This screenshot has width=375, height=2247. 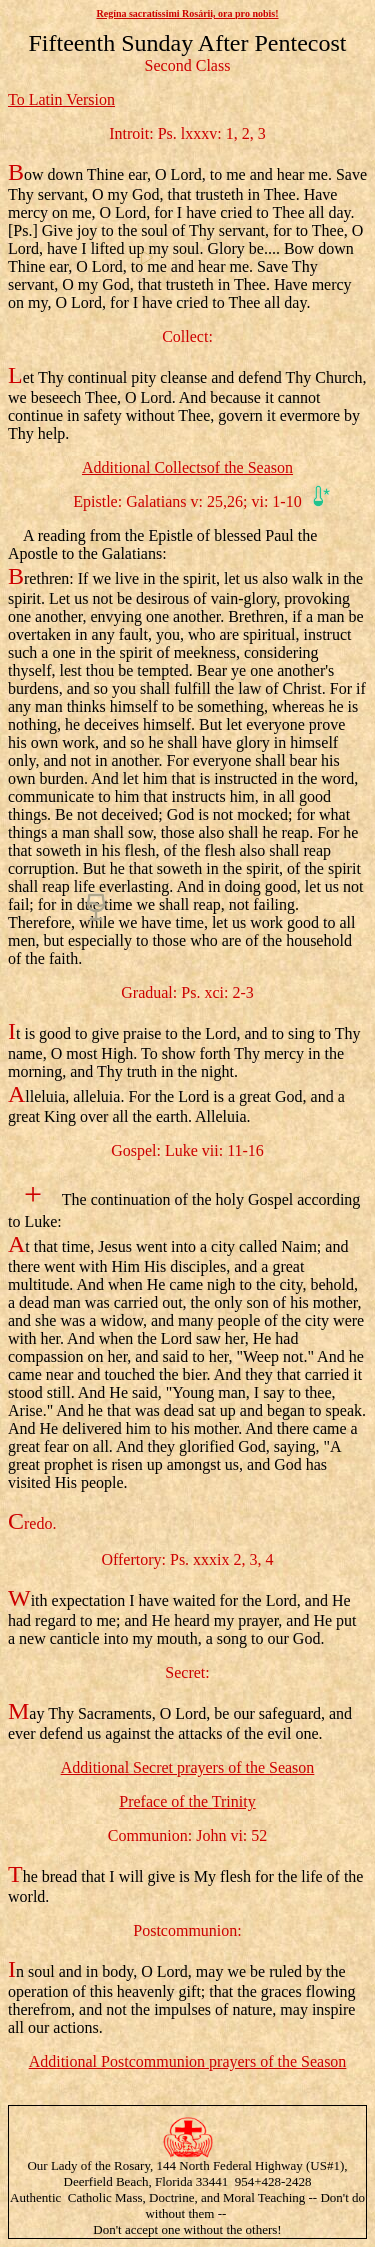 I want to click on play media or start playback, so click(x=145, y=257).